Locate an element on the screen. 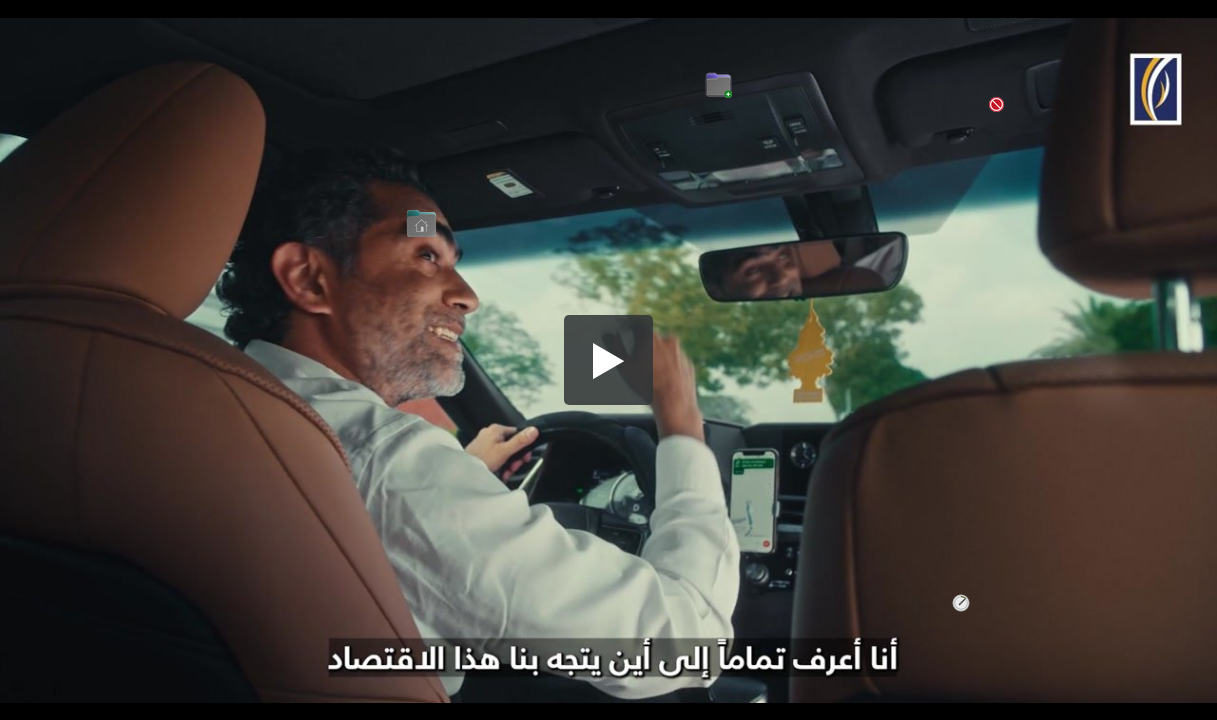  delete selected item is located at coordinates (996, 104).